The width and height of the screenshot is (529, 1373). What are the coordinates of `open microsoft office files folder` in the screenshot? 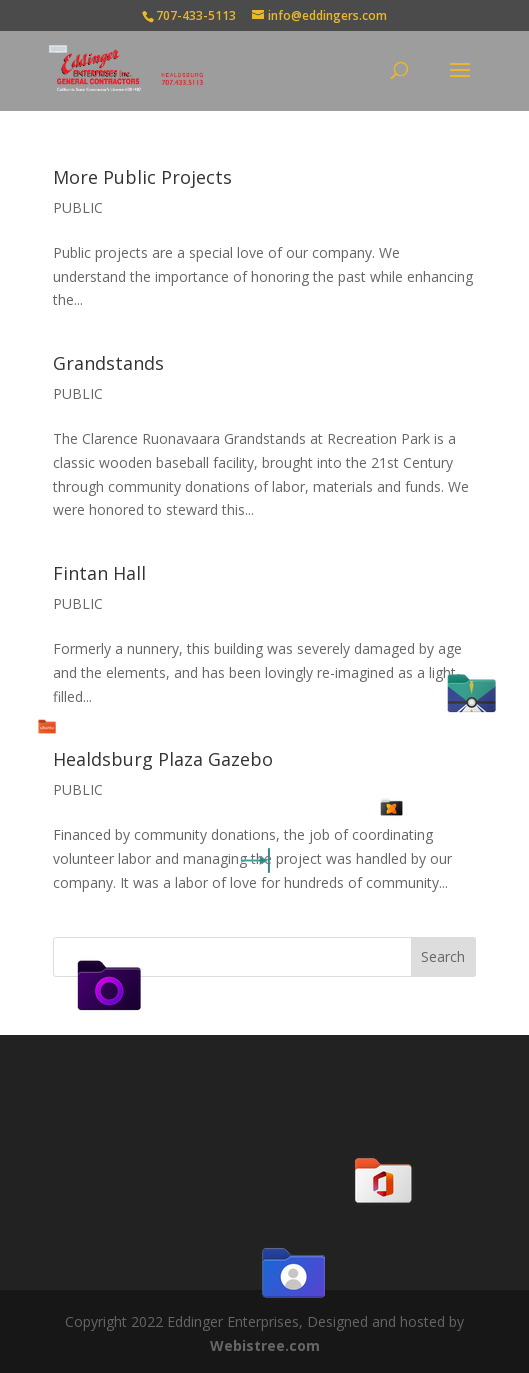 It's located at (383, 1182).